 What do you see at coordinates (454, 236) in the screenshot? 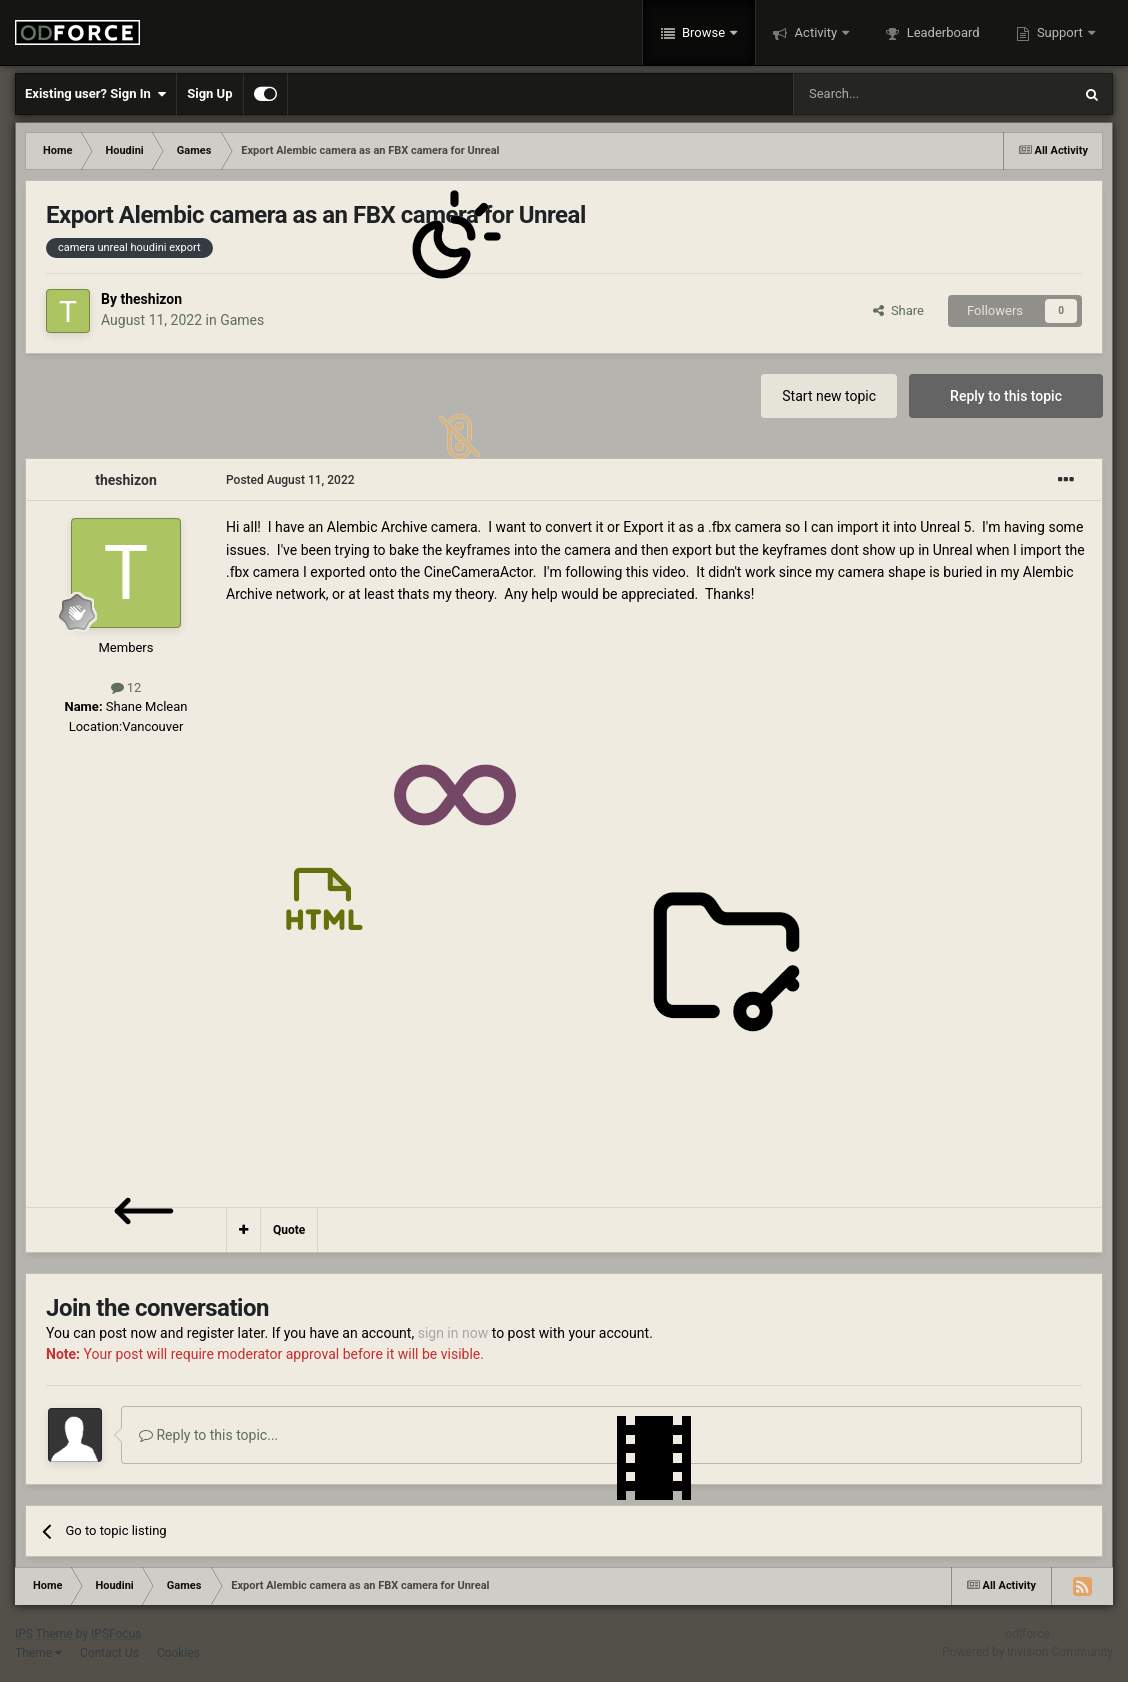
I see `toggle between light and dark mode` at bounding box center [454, 236].